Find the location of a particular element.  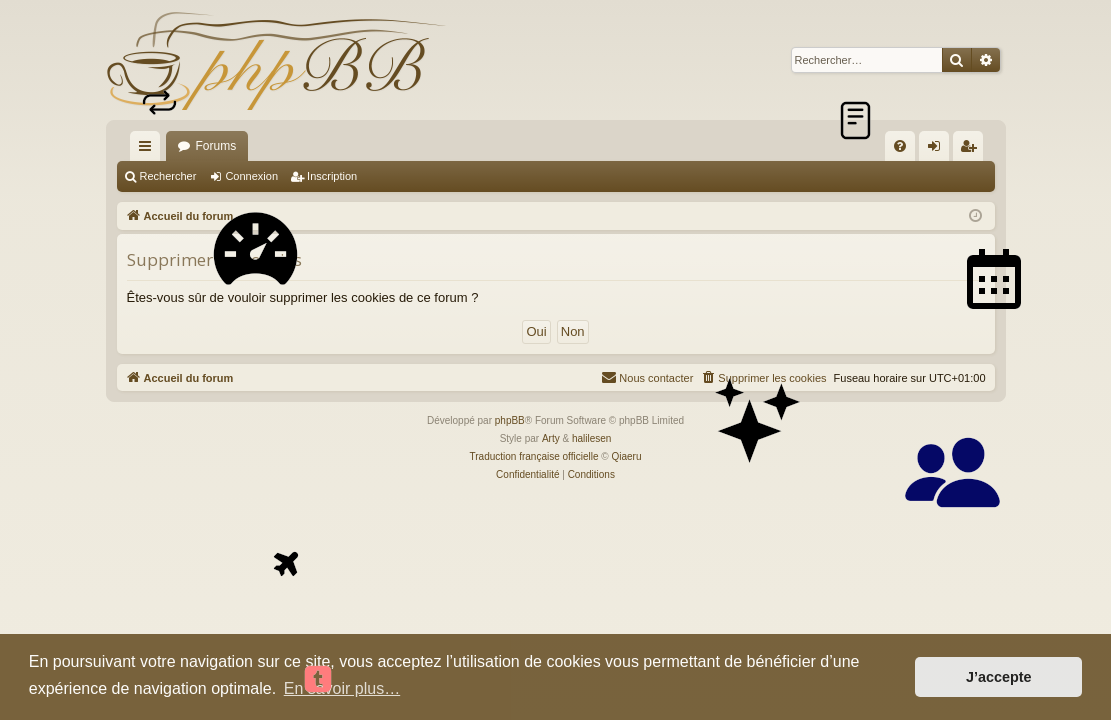

enable airplane mode is located at coordinates (286, 563).